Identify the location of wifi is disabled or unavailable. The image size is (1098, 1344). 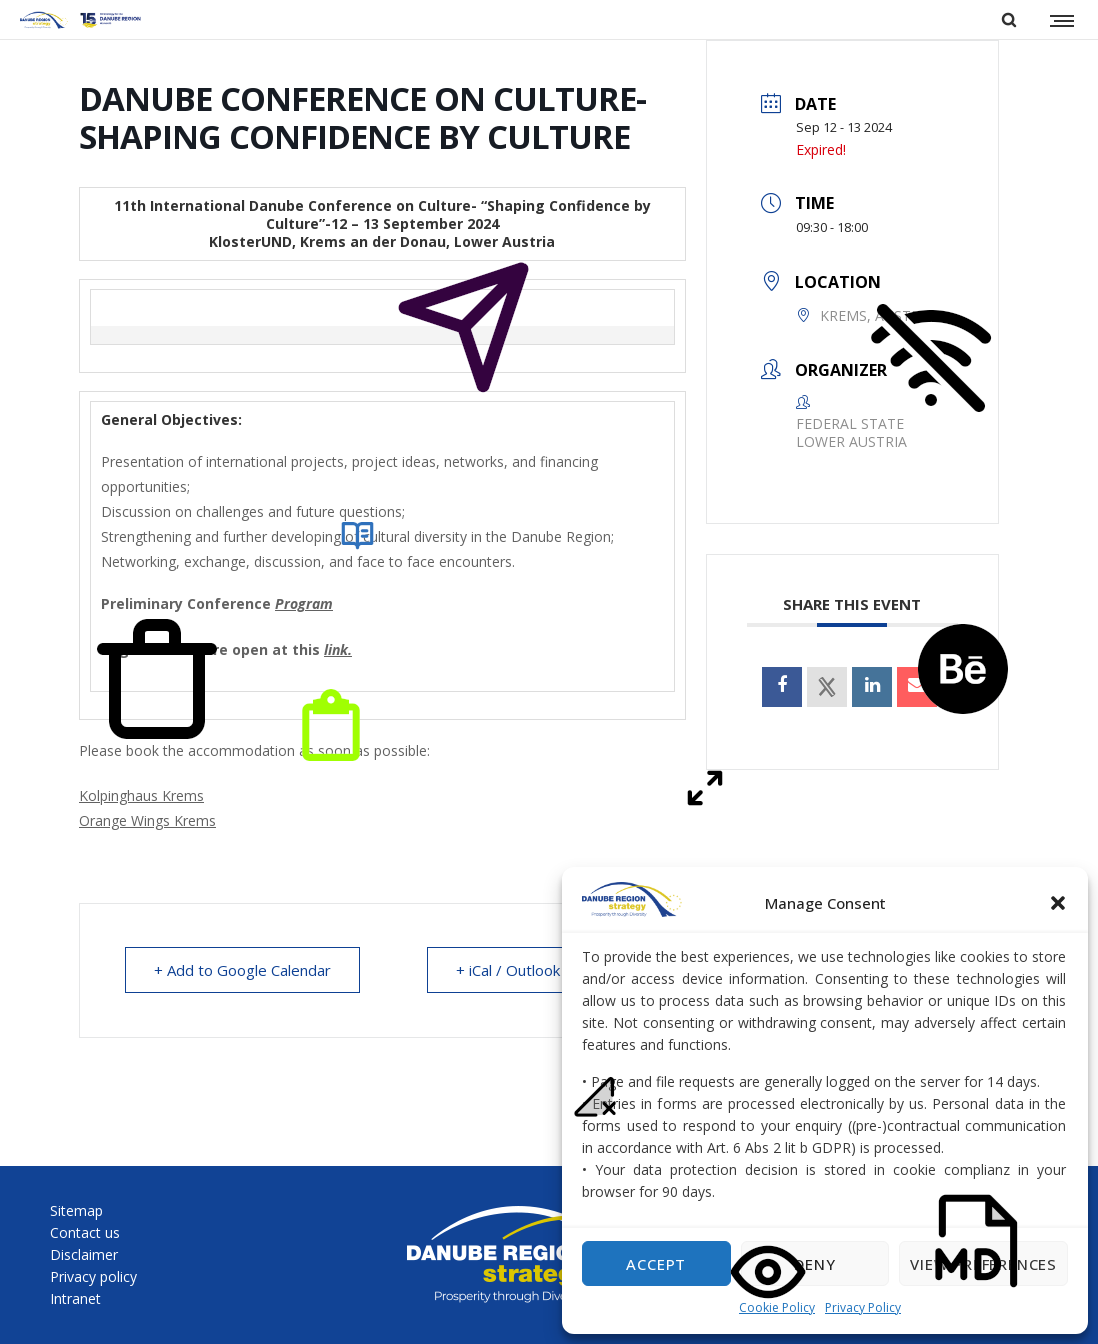
(931, 358).